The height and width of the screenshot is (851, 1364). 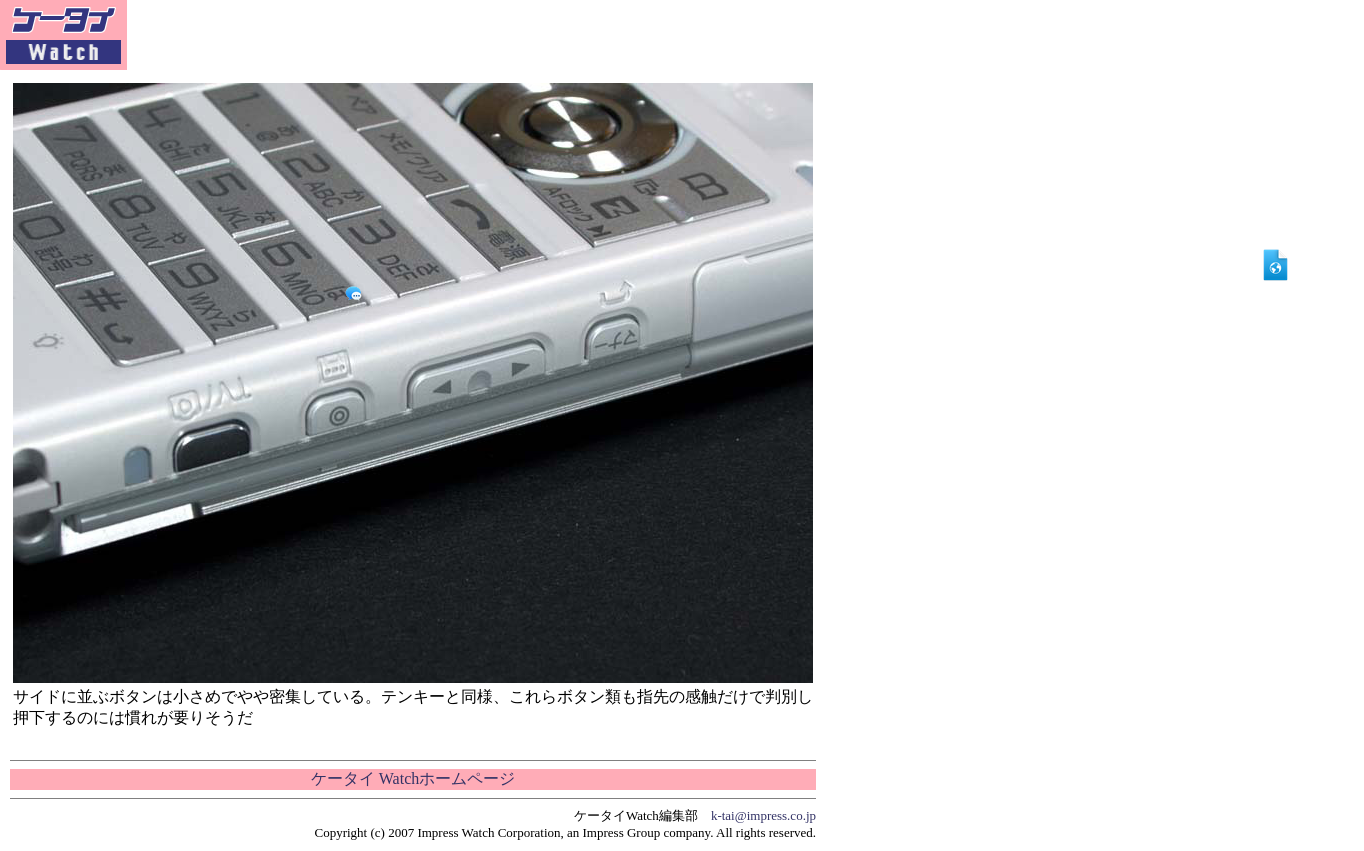 I want to click on open game center messages and friend requests, so click(x=353, y=293).